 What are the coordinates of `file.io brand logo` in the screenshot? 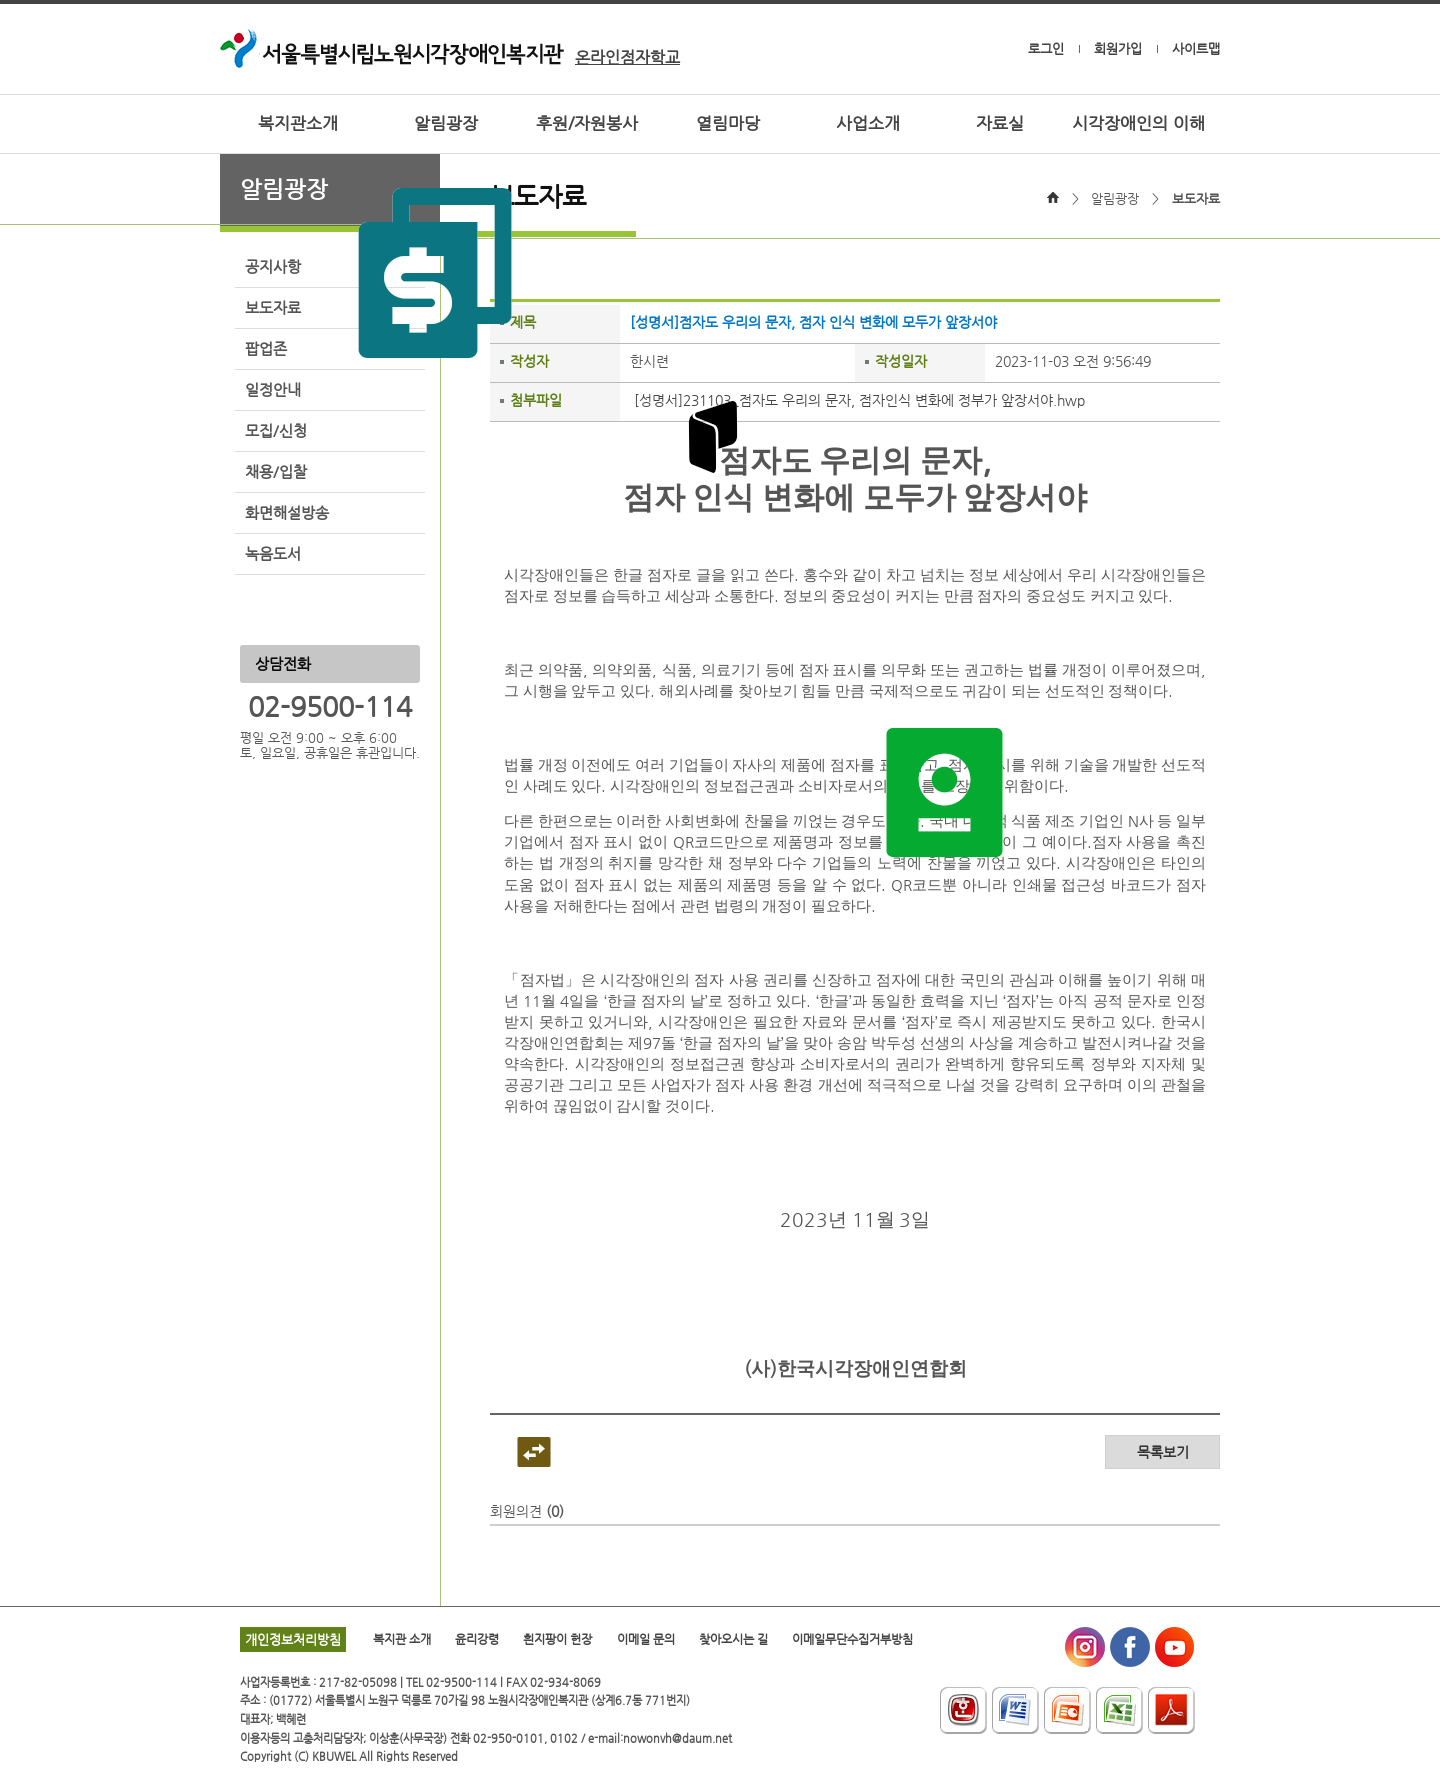 It's located at (713, 437).